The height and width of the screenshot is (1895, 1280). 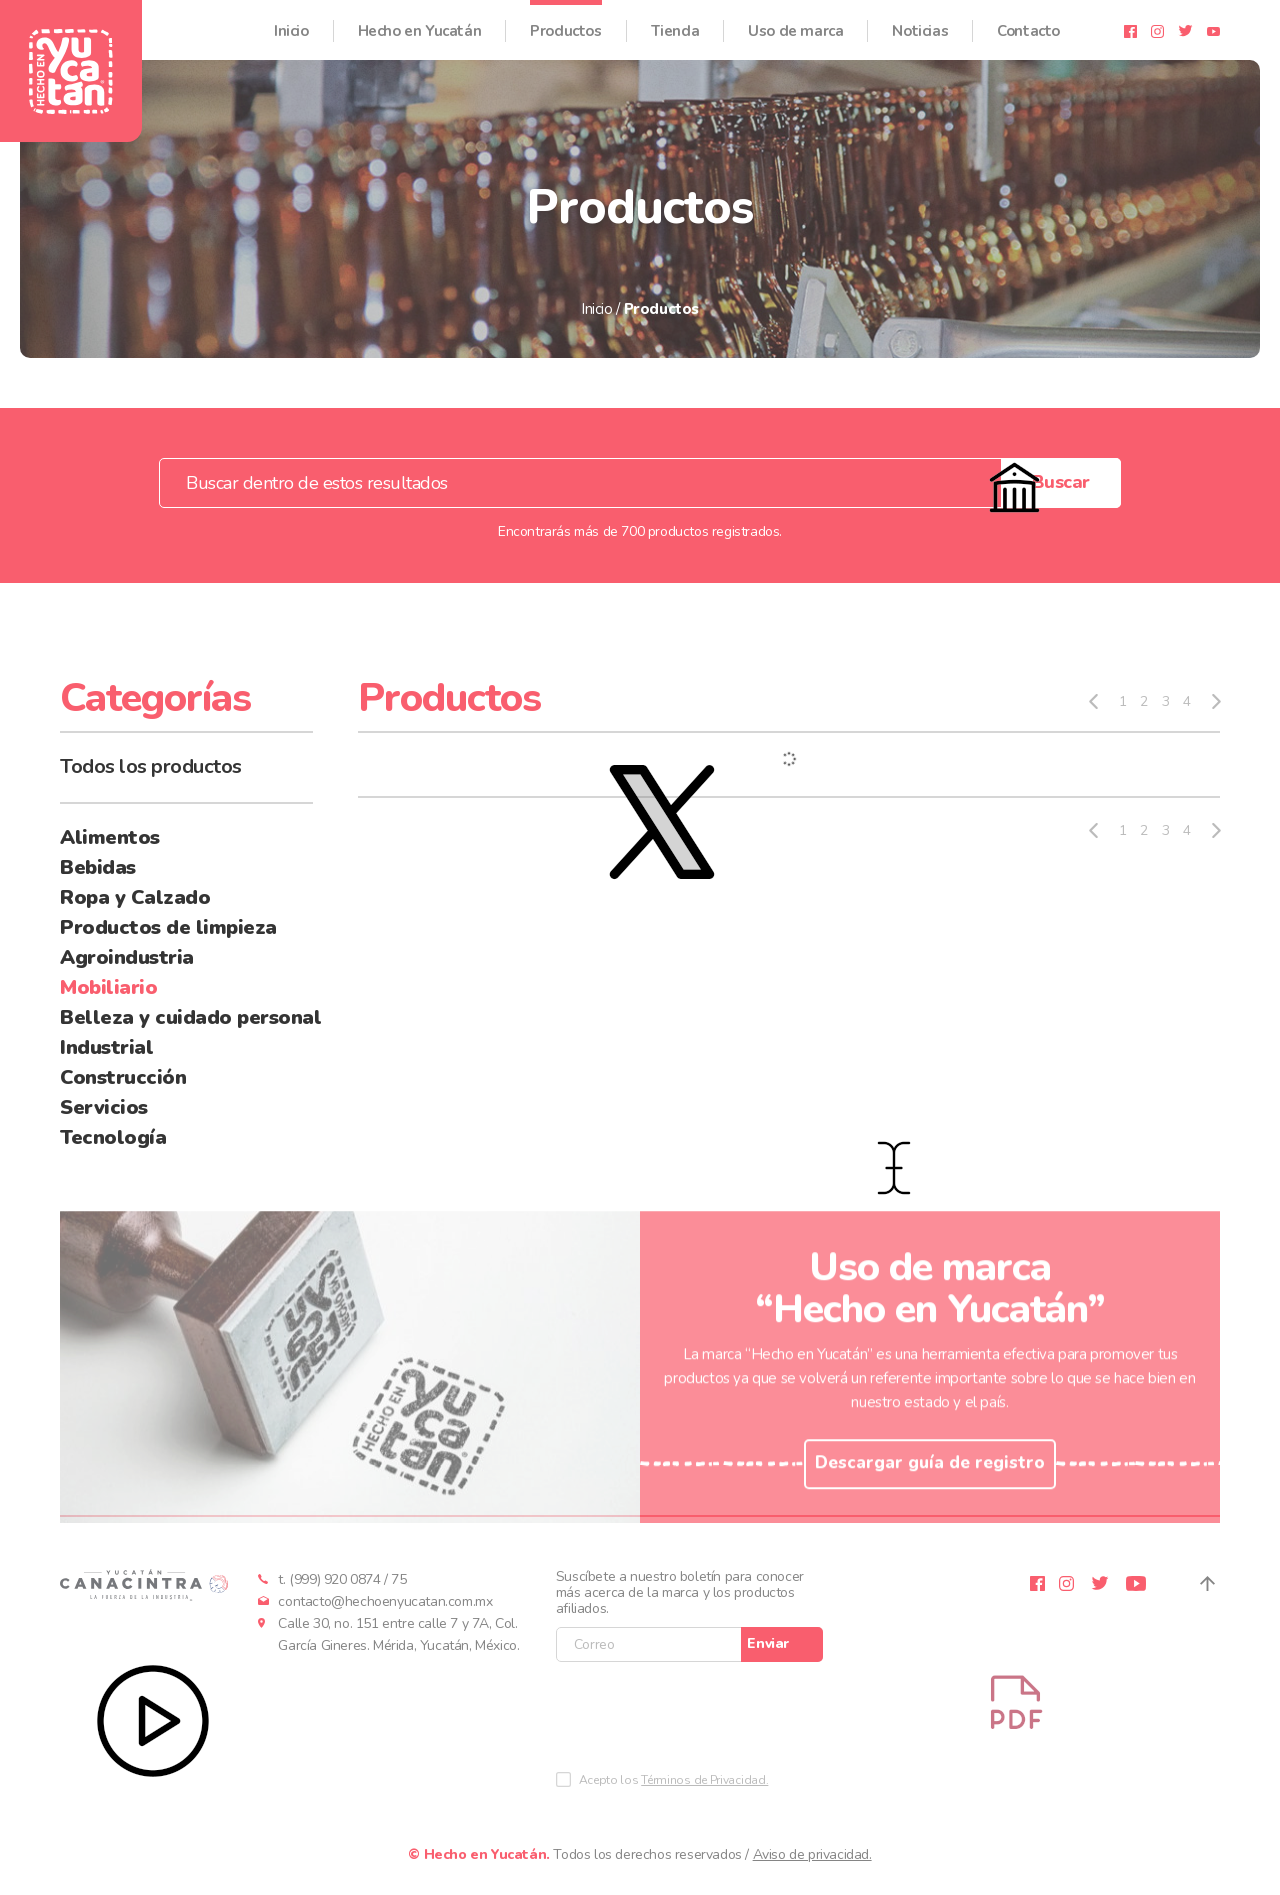 I want to click on text input field is active, so click(x=894, y=1168).